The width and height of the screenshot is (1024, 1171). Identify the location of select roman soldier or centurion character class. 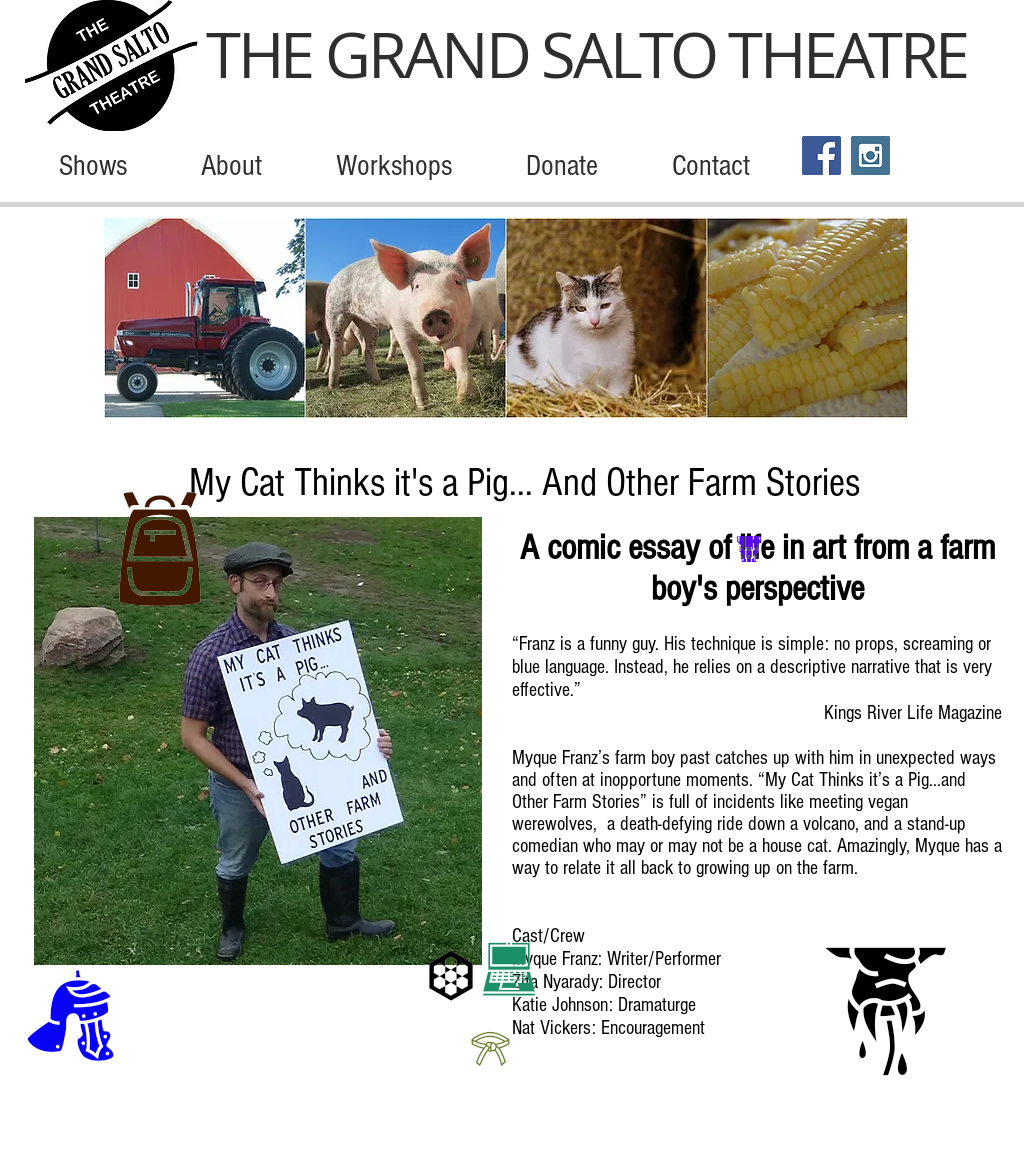
(70, 1015).